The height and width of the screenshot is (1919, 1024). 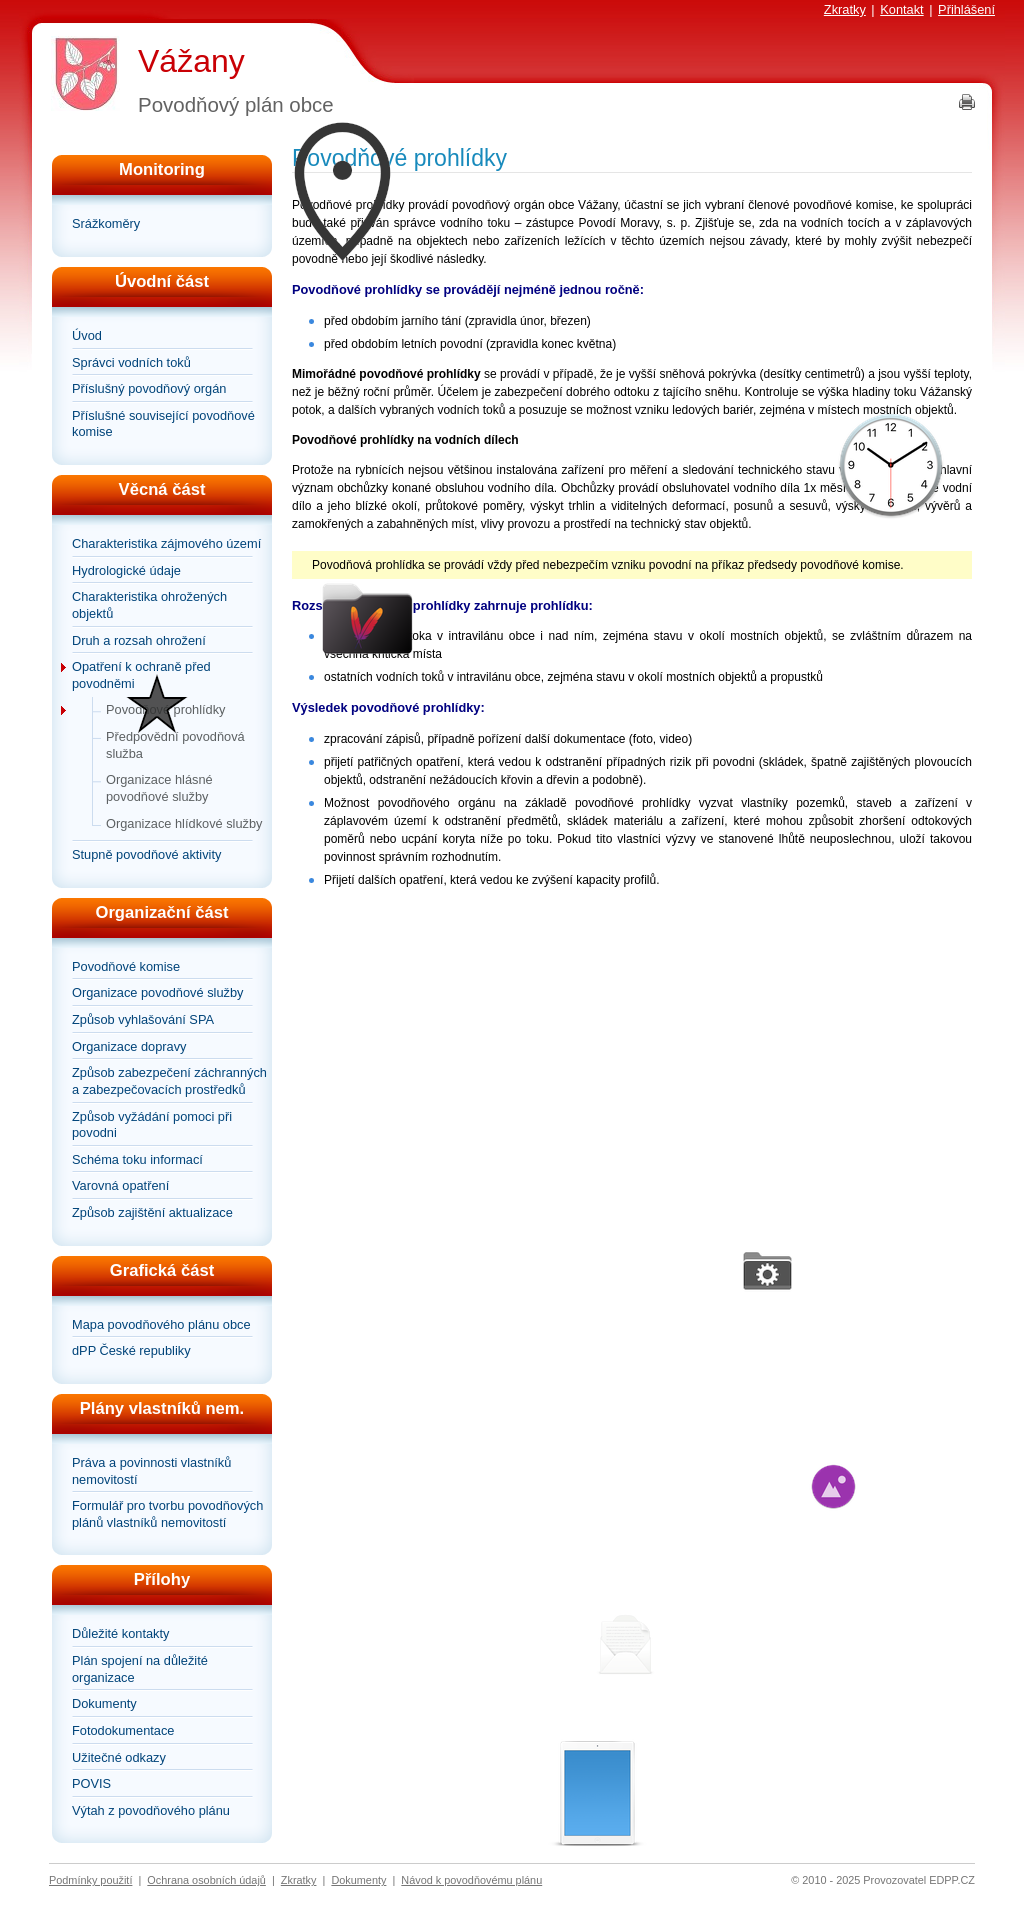 What do you see at coordinates (597, 1792) in the screenshot?
I see `indicates a connected iPad Air device` at bounding box center [597, 1792].